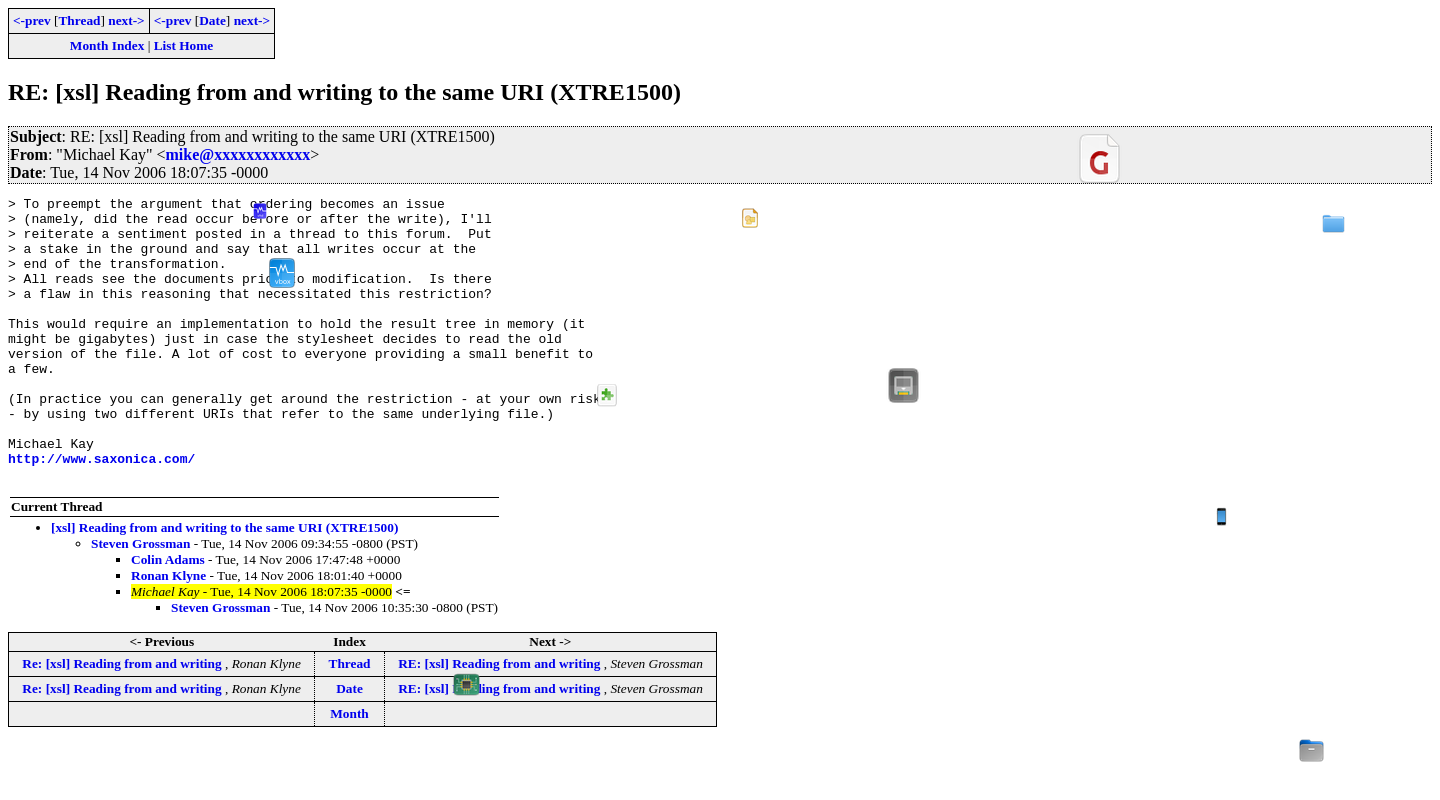  What do you see at coordinates (282, 273) in the screenshot?
I see `a VirtualBox virtual machine configuration file` at bounding box center [282, 273].